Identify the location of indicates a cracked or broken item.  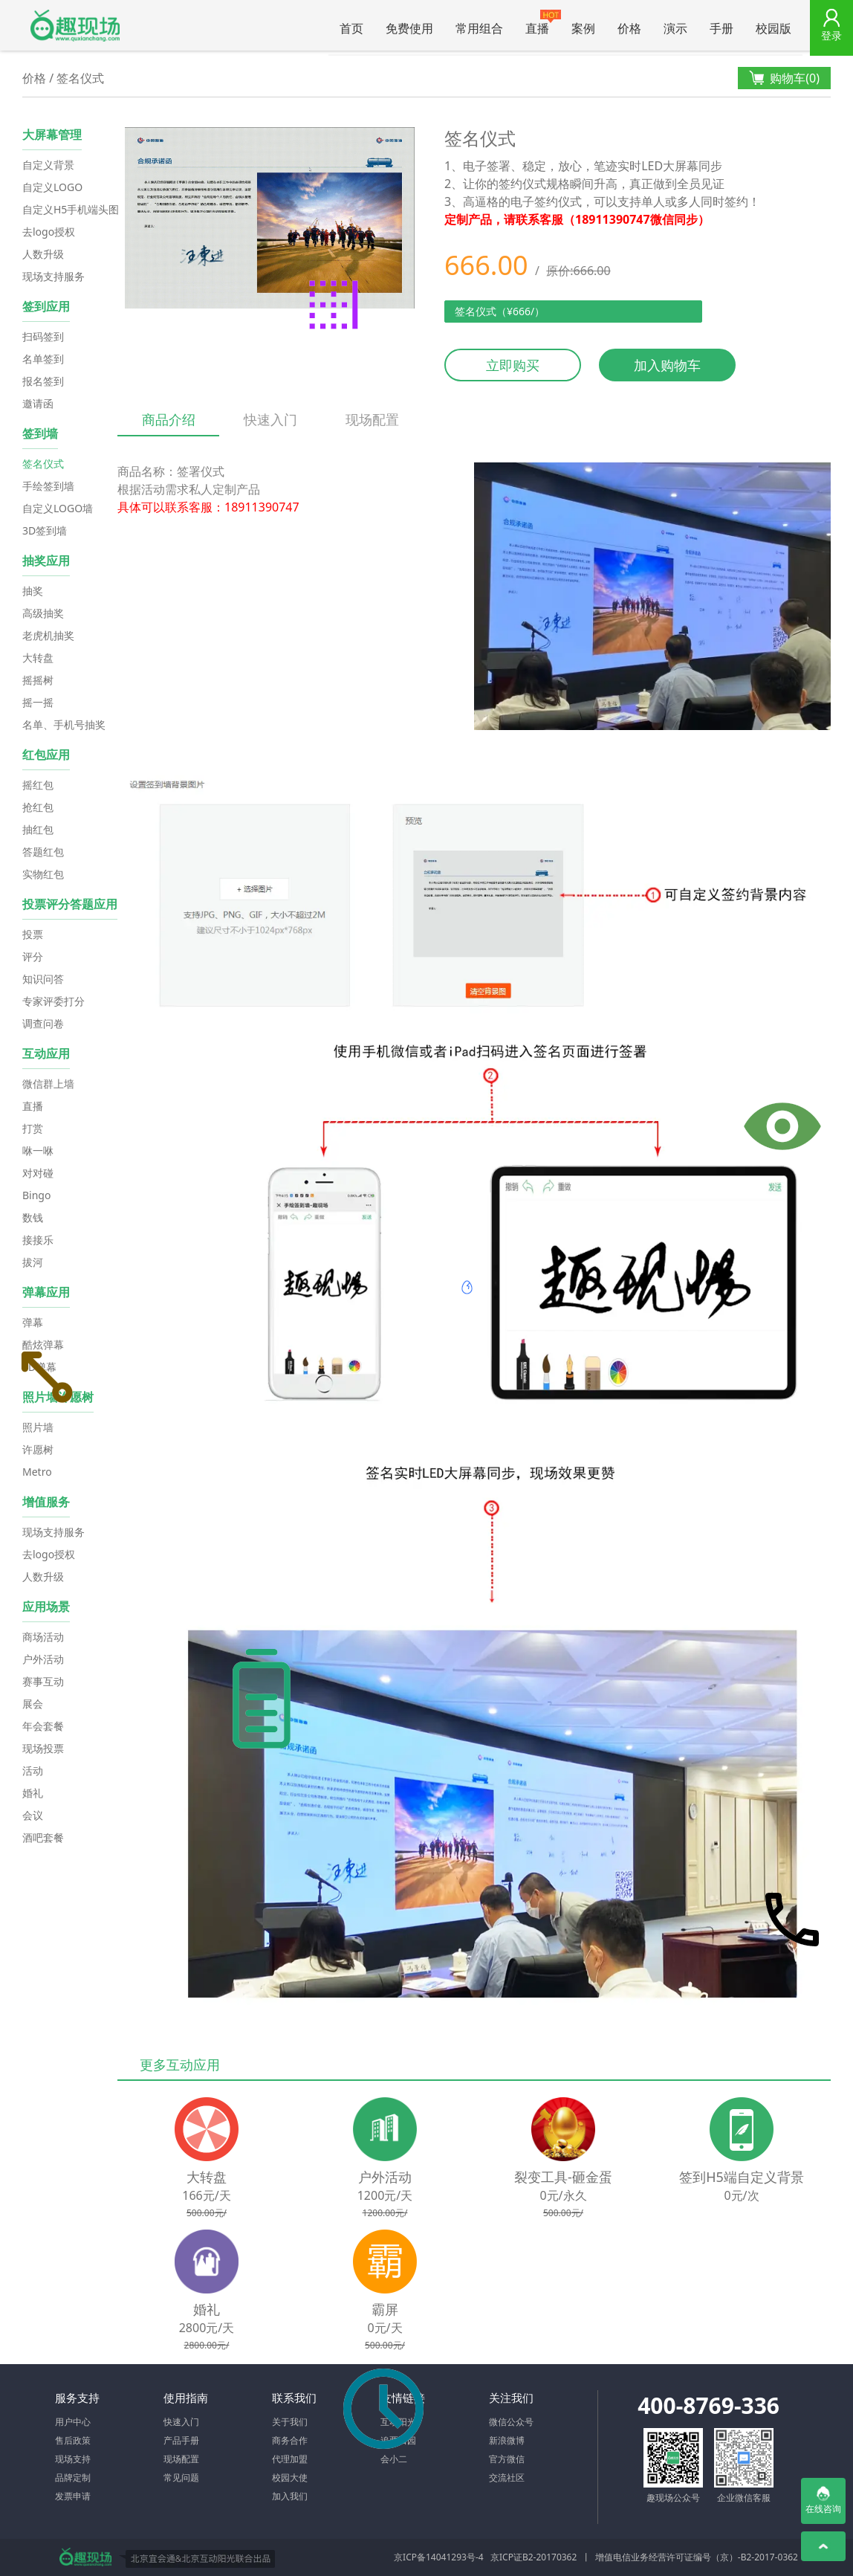
(467, 1287).